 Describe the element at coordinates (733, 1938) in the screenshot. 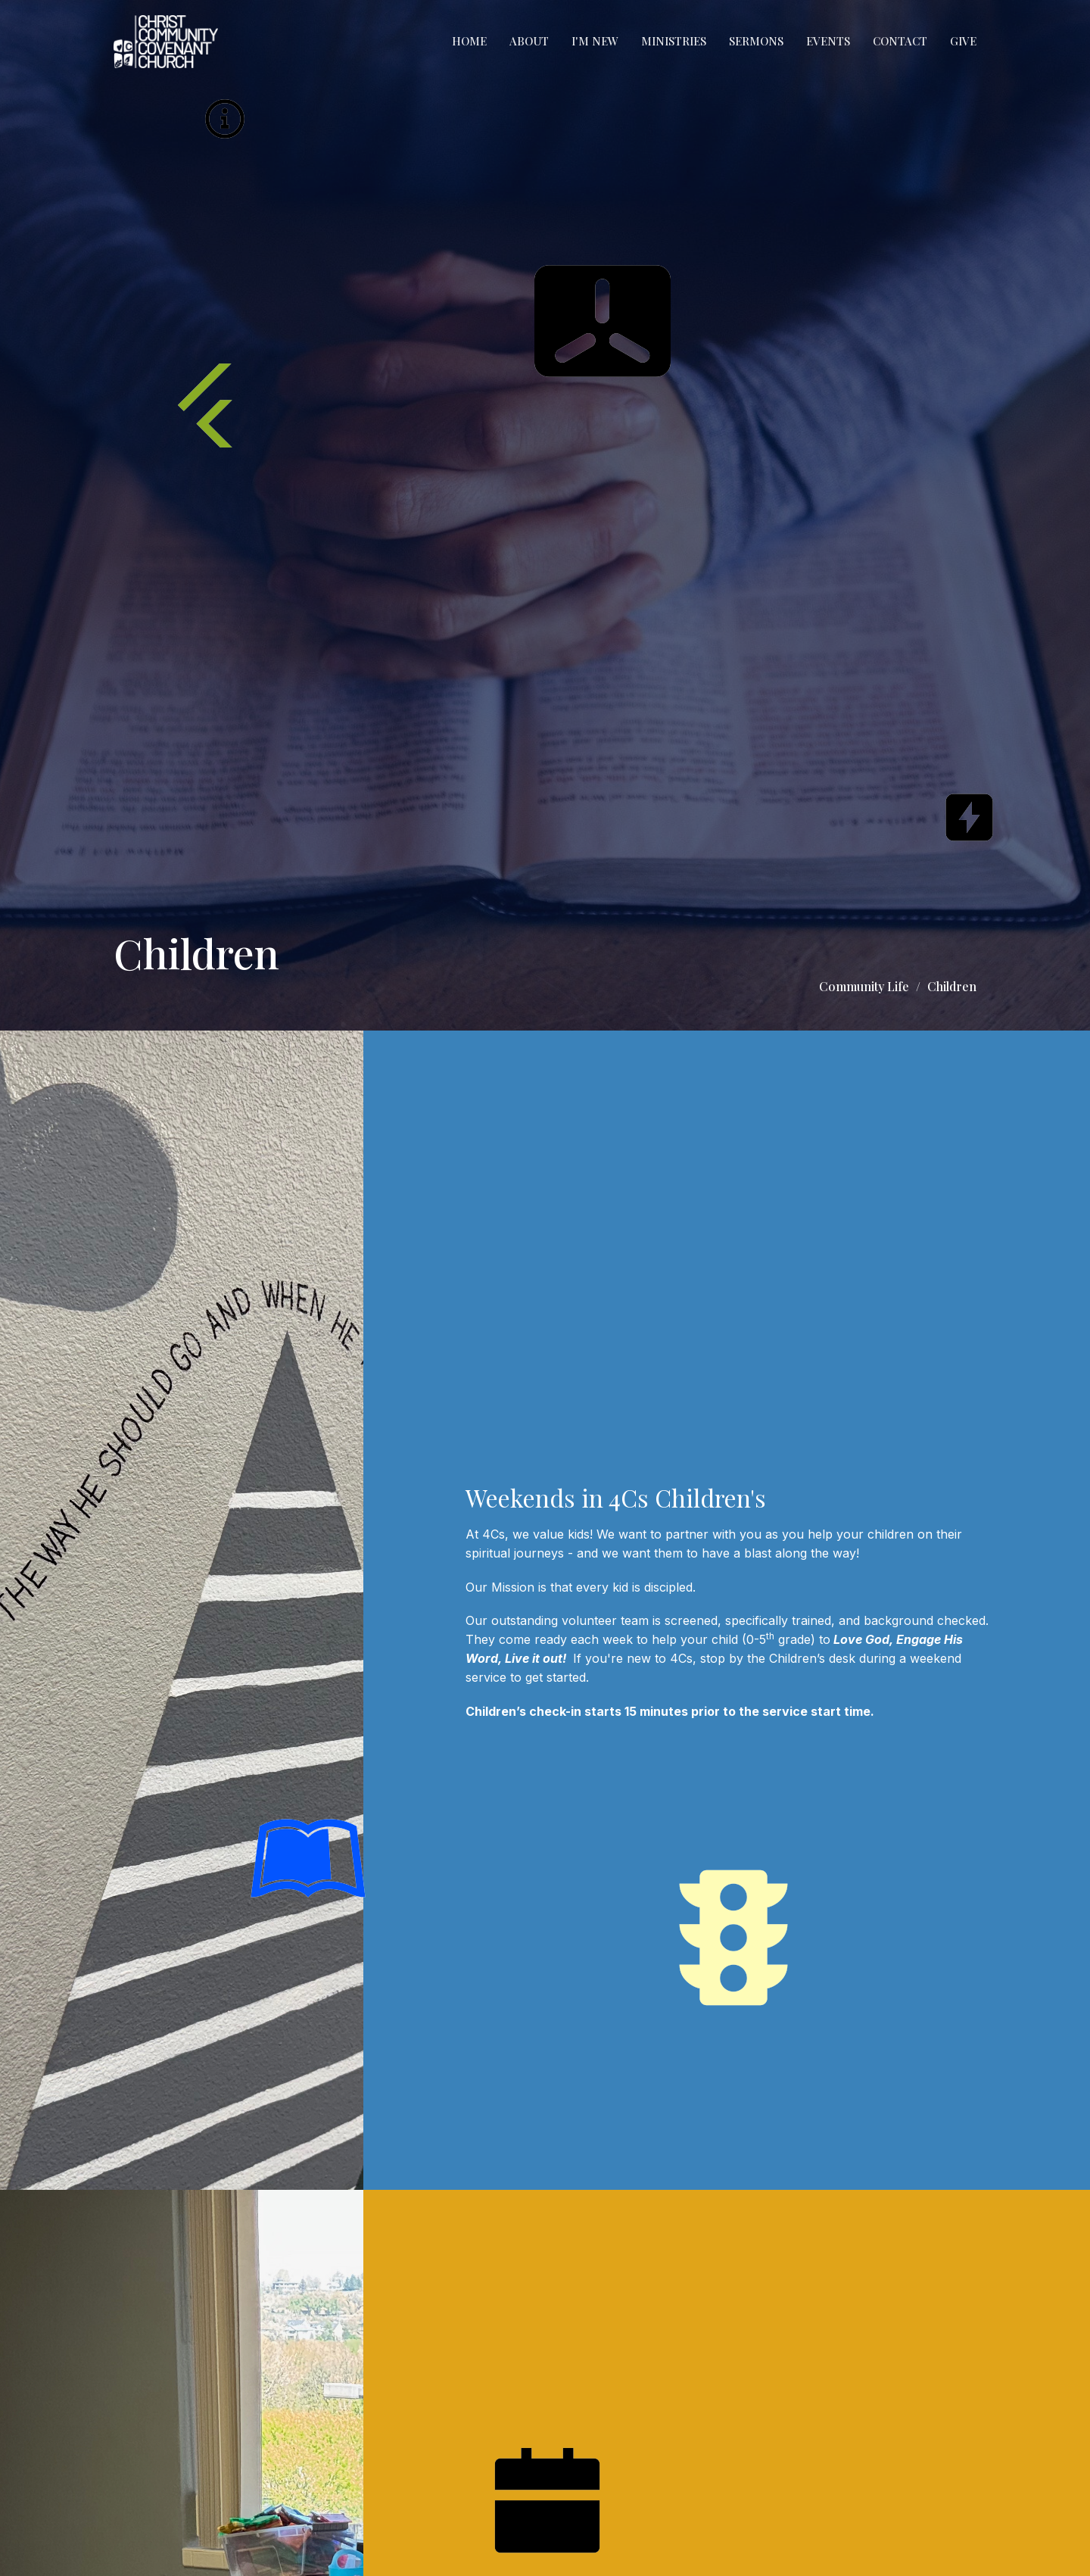

I see `view traffic conditions` at that location.